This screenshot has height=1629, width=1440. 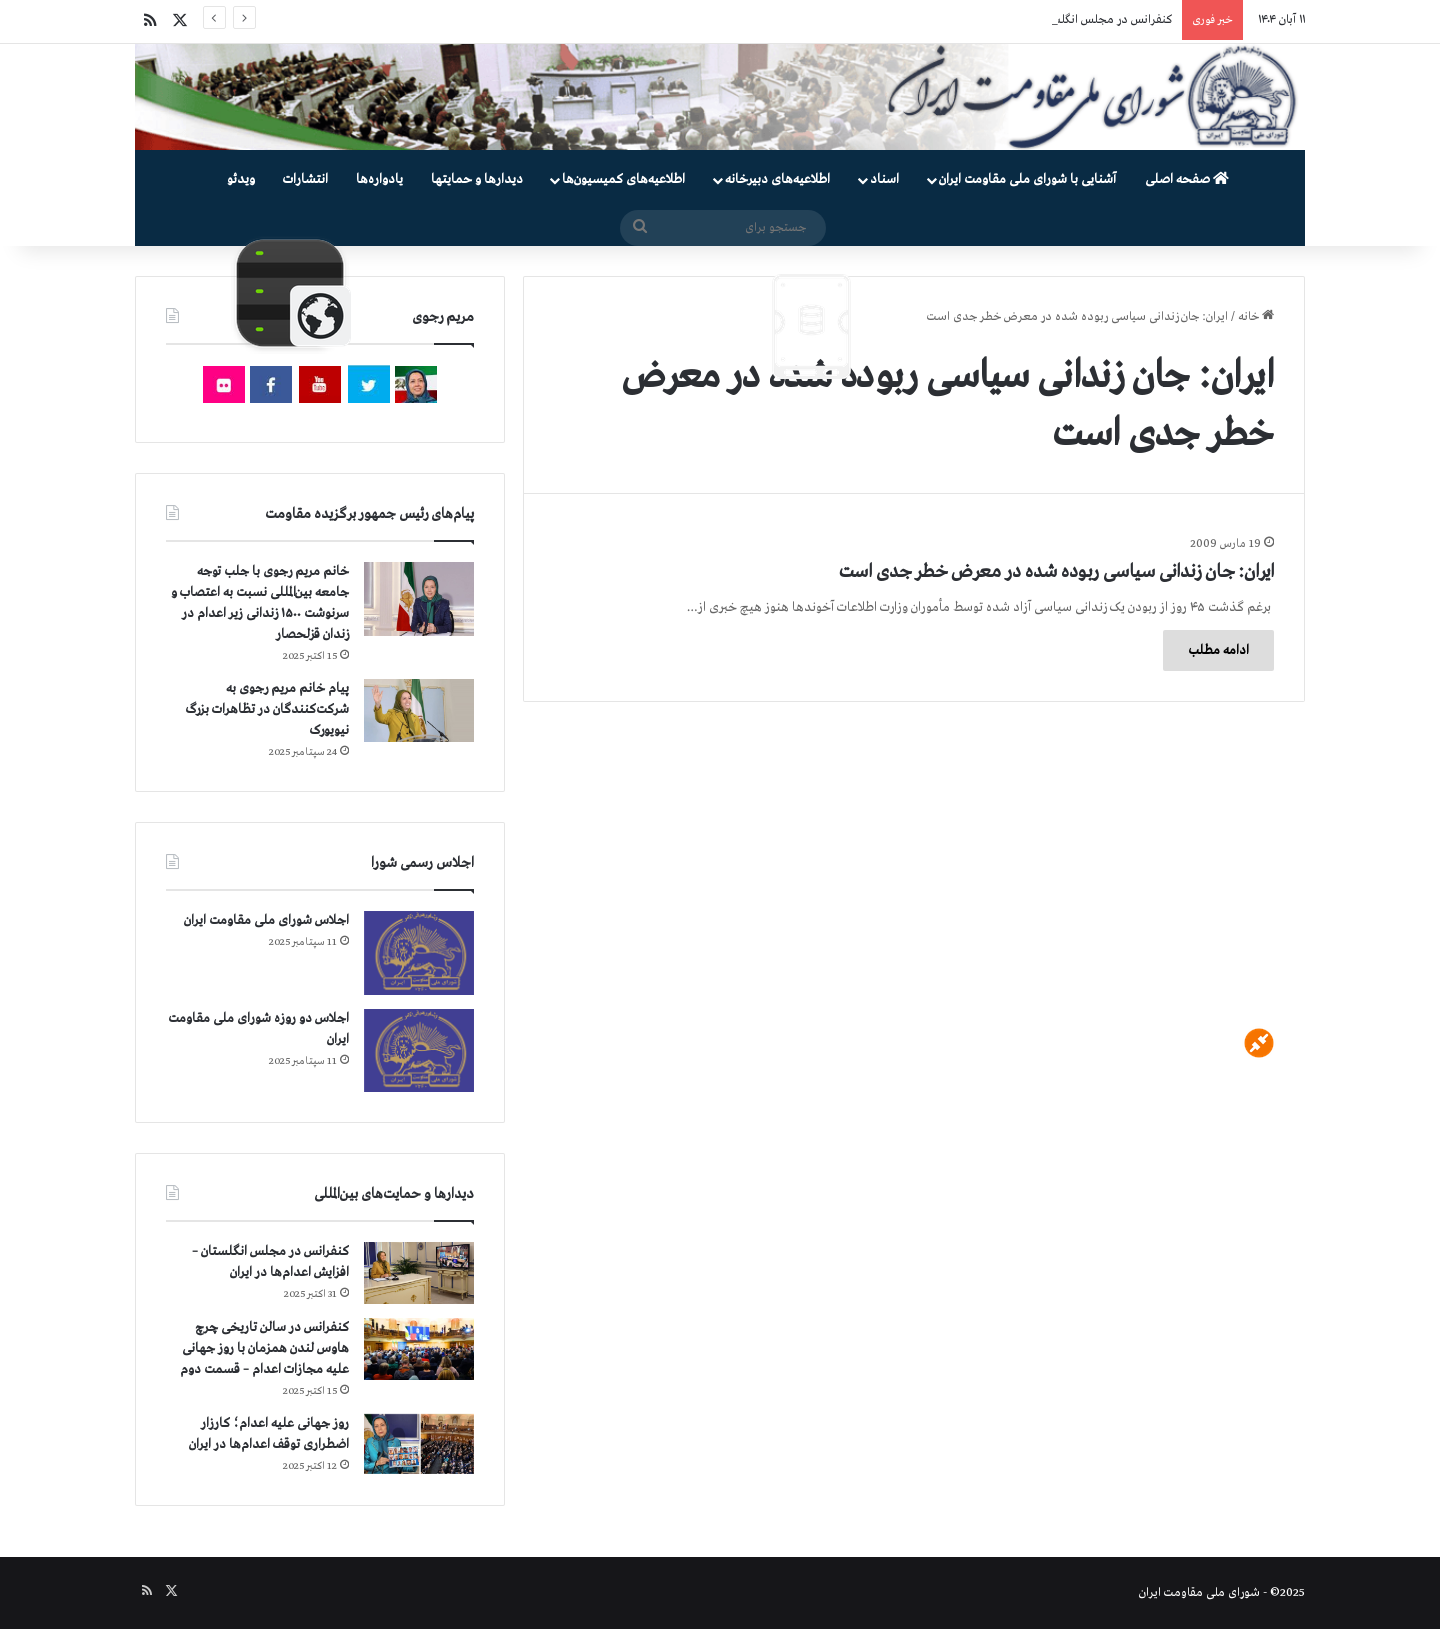 What do you see at coordinates (1259, 1043) in the screenshot?
I see `indicates a disconnected or unmounted drive` at bounding box center [1259, 1043].